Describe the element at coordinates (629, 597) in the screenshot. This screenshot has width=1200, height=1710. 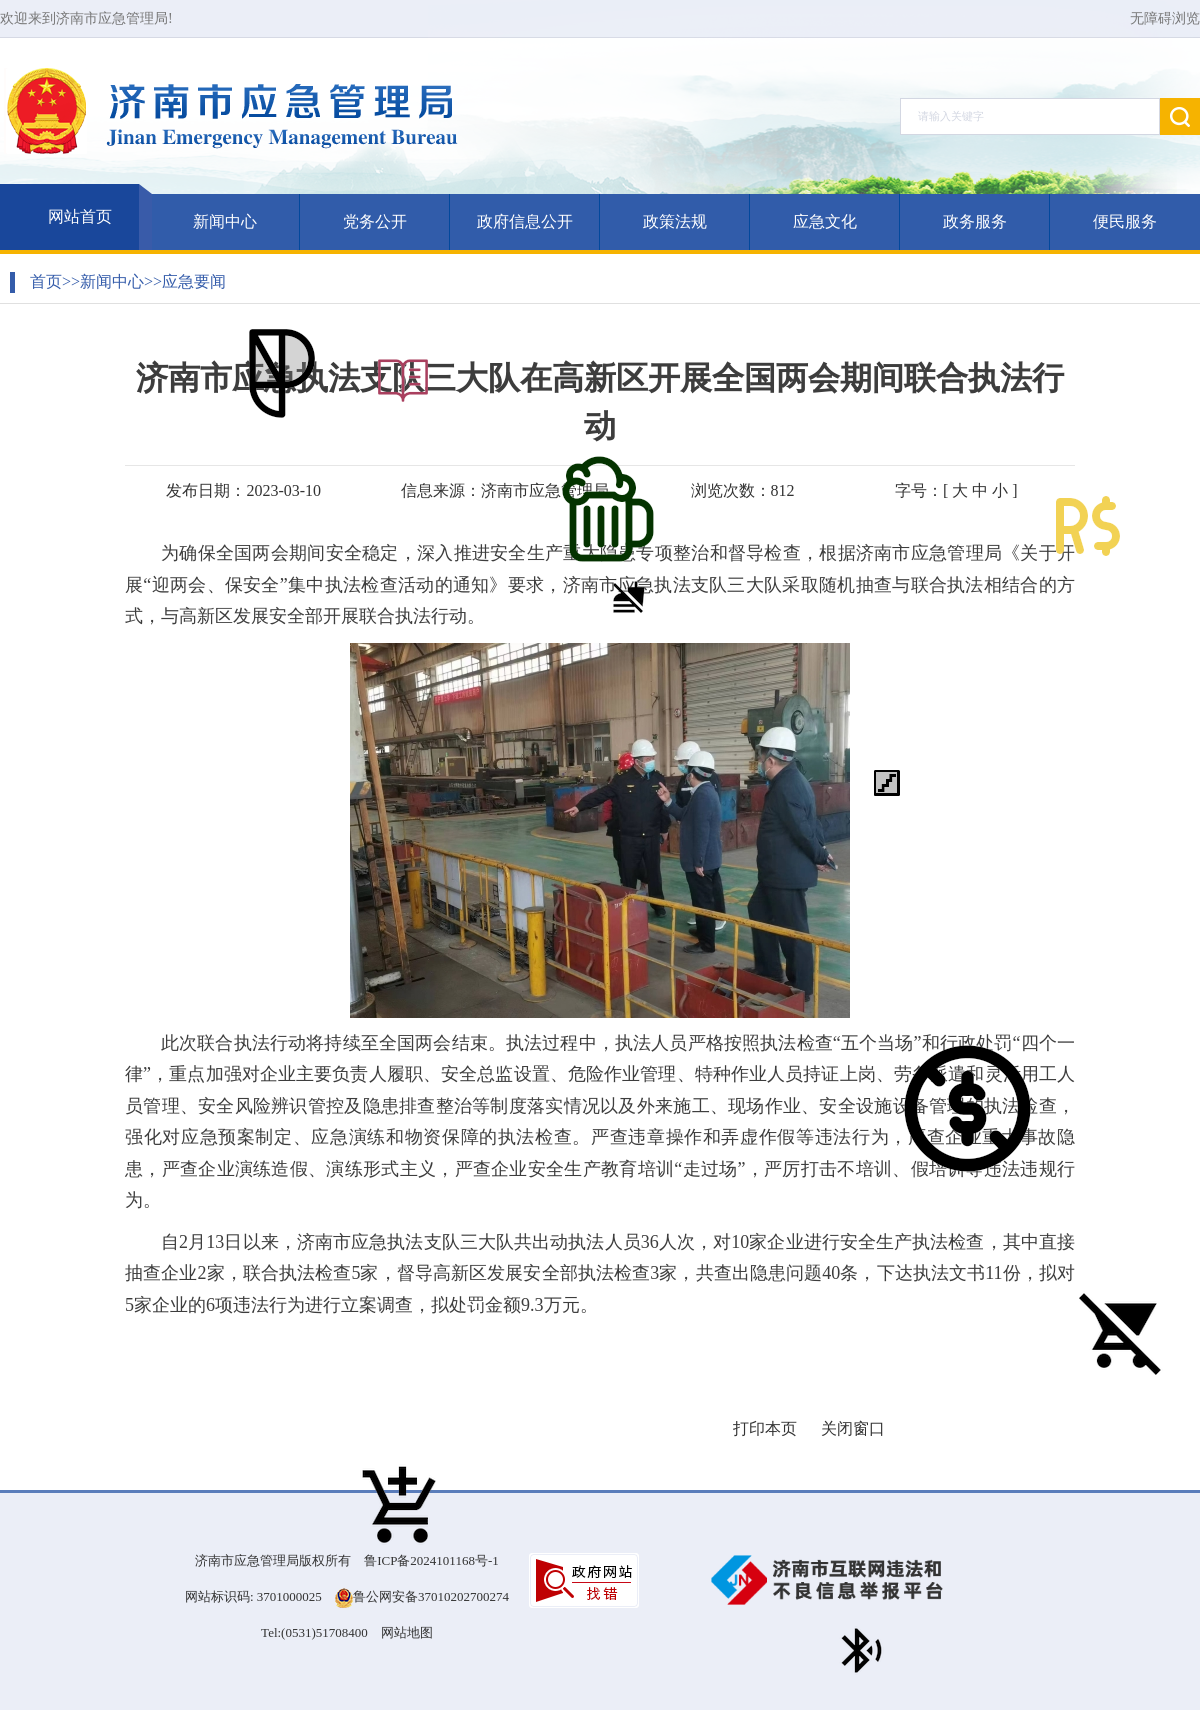
I see `indicates food is not allowed in this area` at that location.